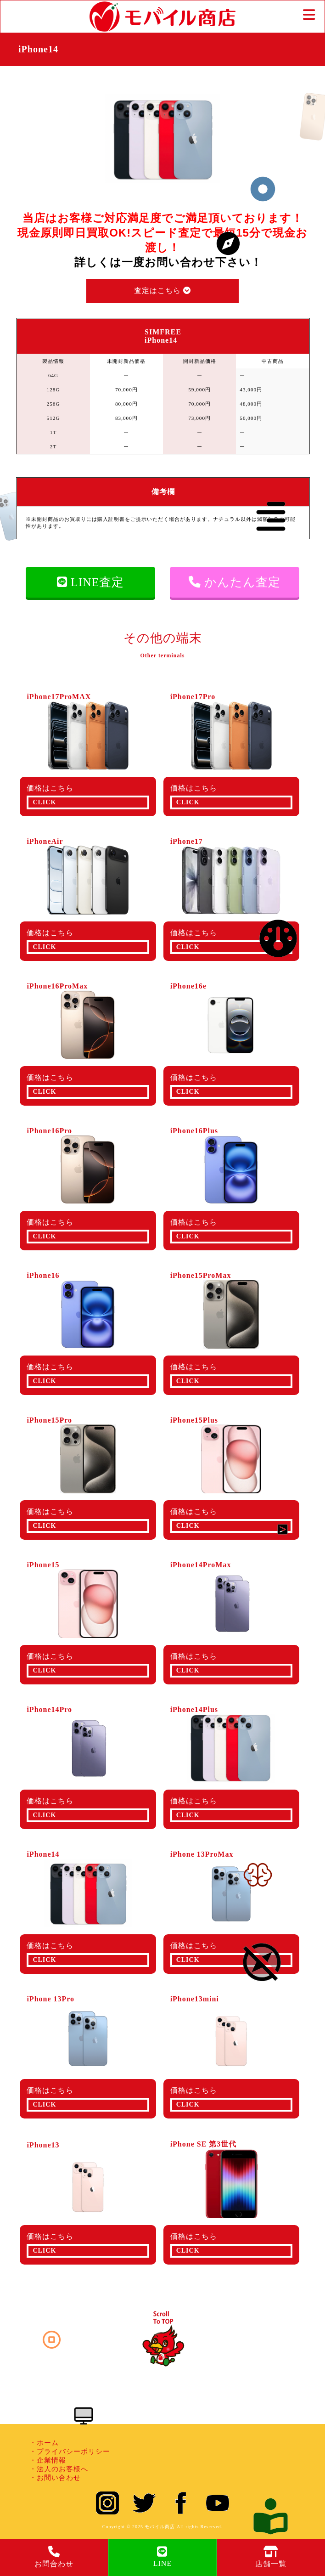  What do you see at coordinates (51, 2339) in the screenshot?
I see `stop media playback` at bounding box center [51, 2339].